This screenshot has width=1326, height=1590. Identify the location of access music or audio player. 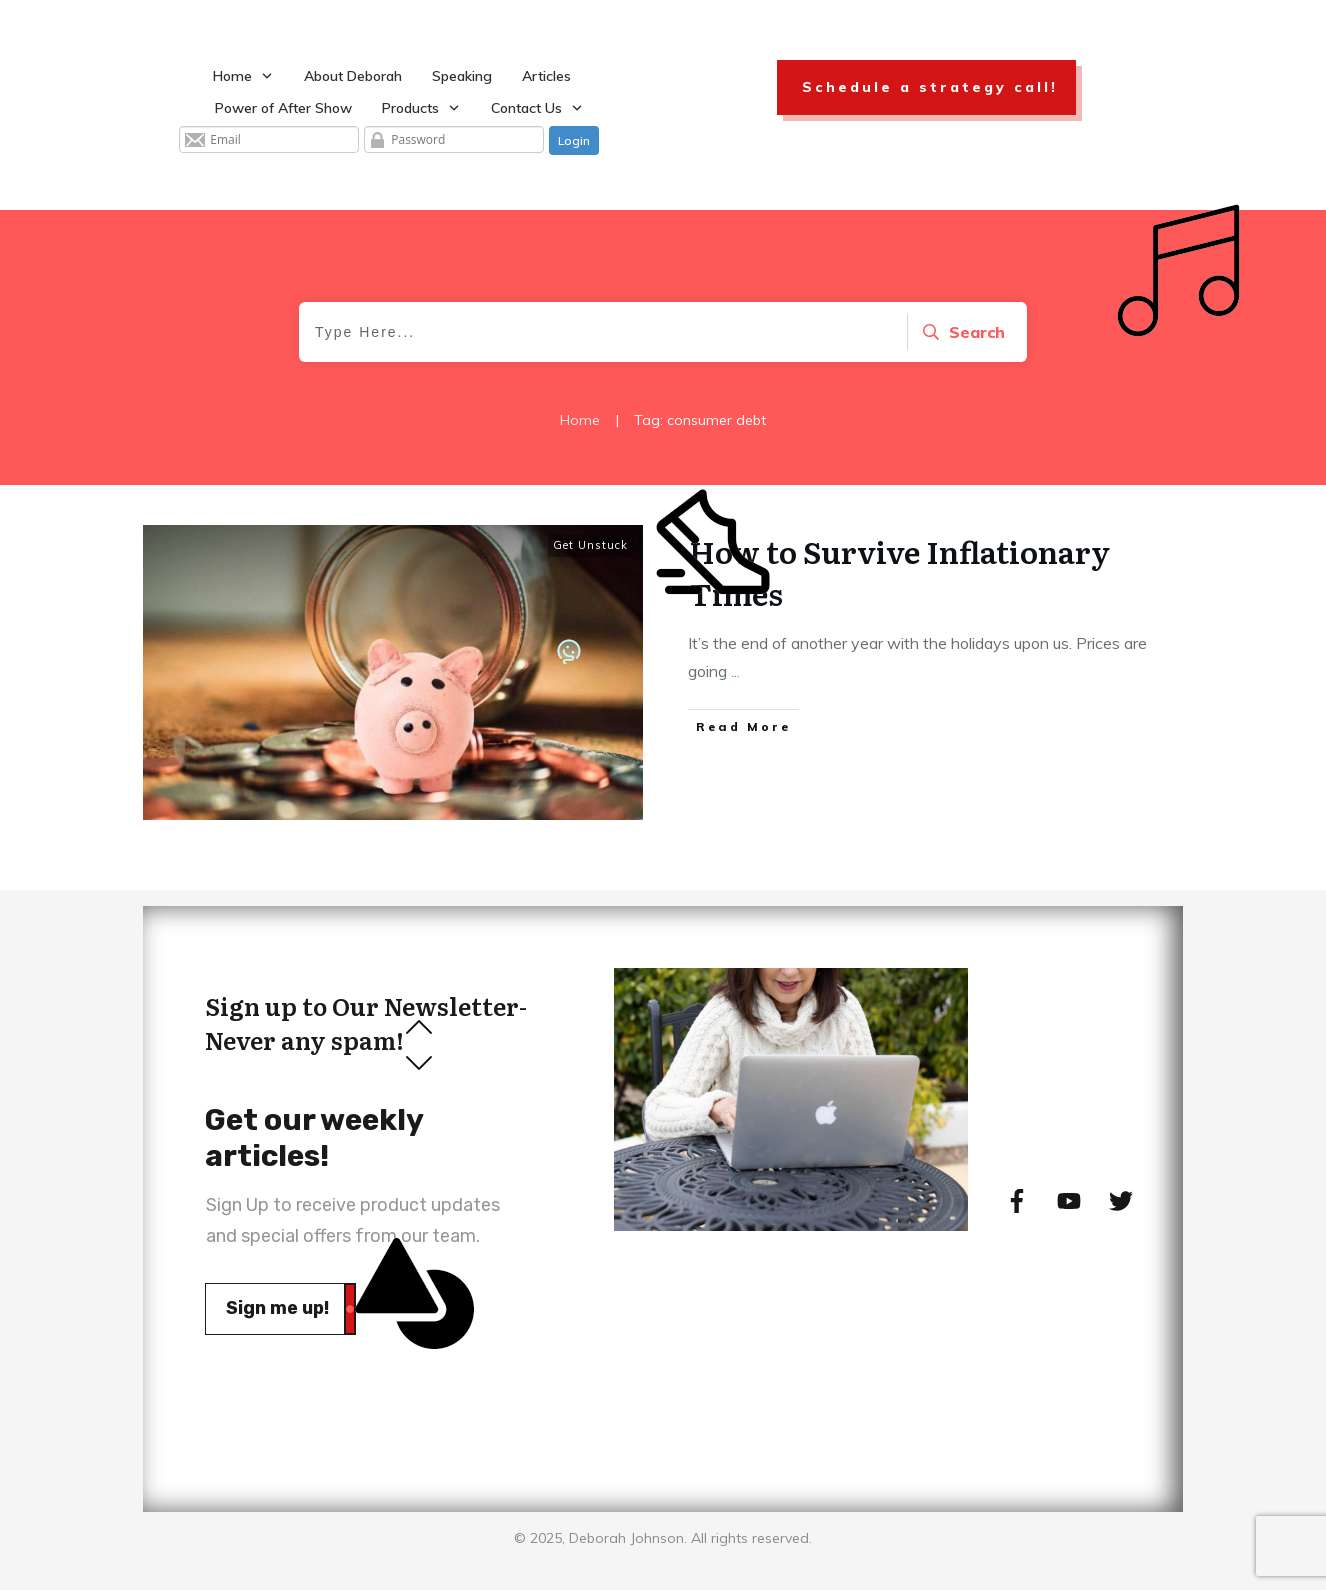
(1186, 273).